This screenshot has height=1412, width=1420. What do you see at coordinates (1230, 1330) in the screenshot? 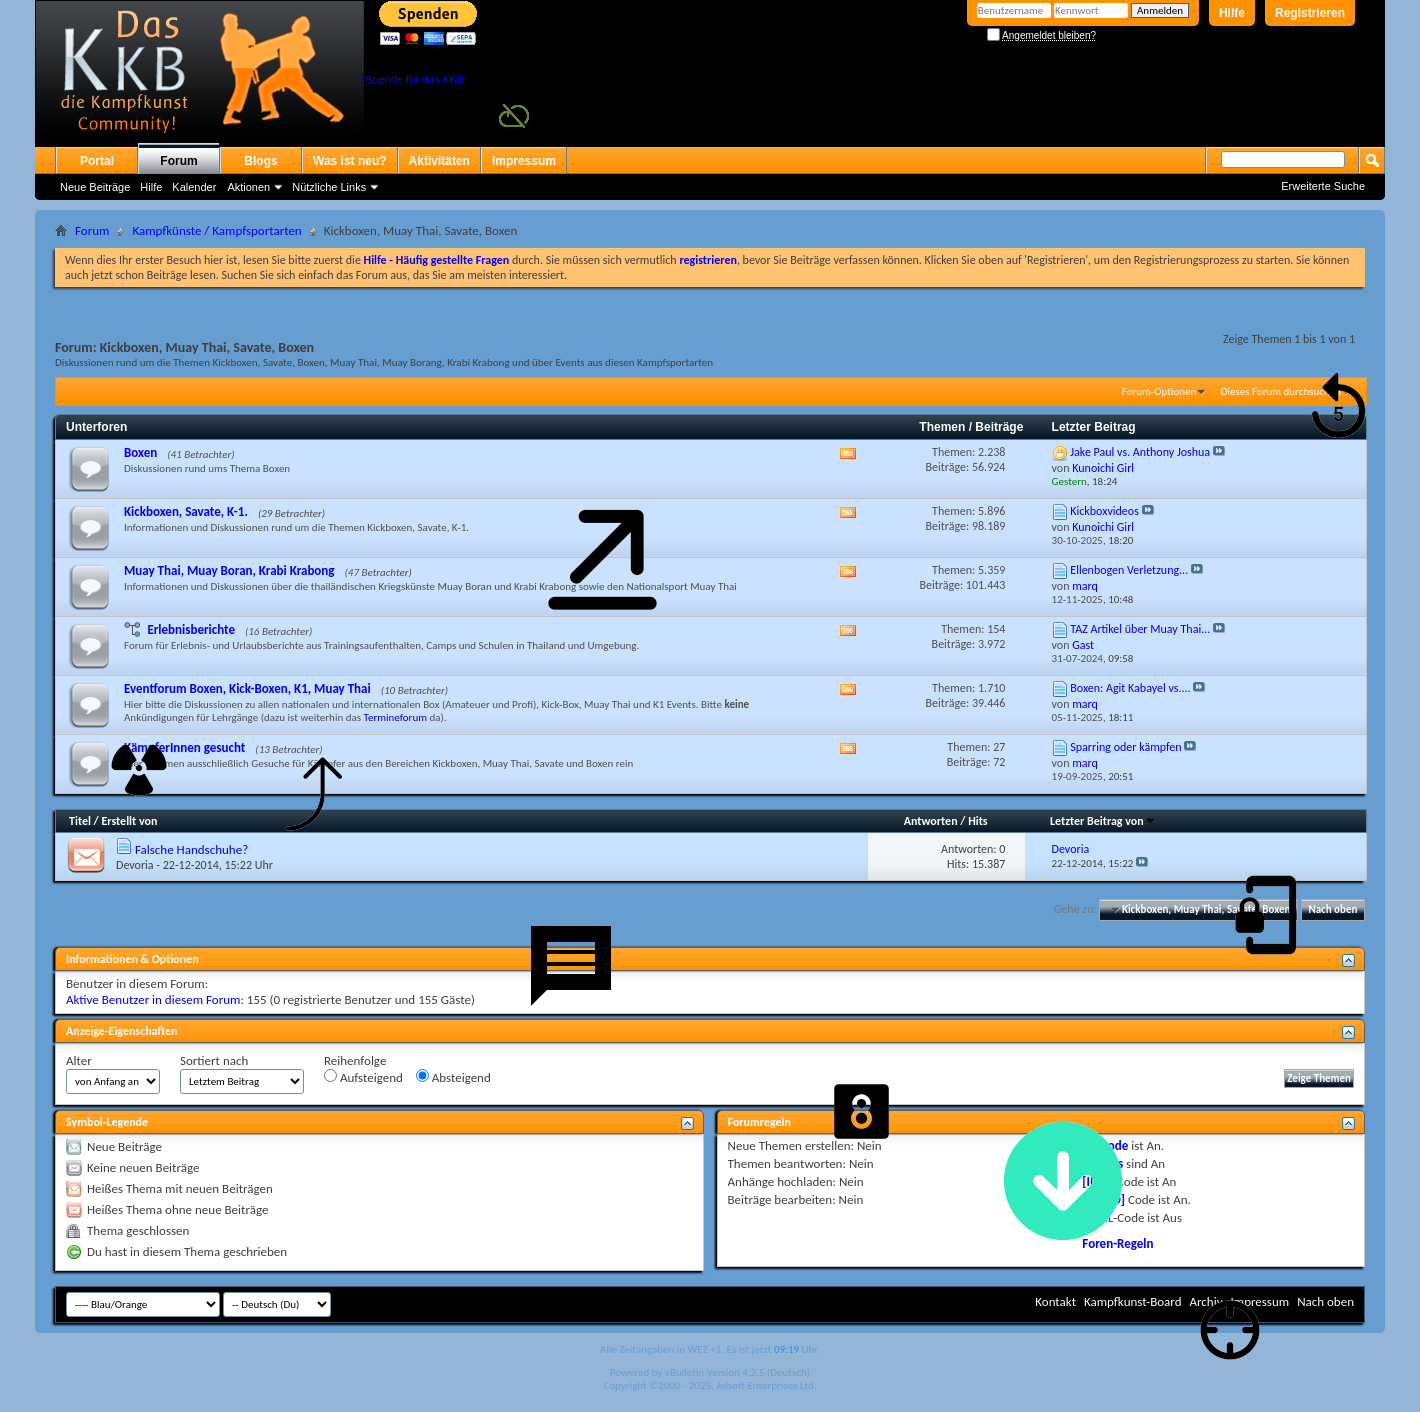
I see `center map on current location` at bounding box center [1230, 1330].